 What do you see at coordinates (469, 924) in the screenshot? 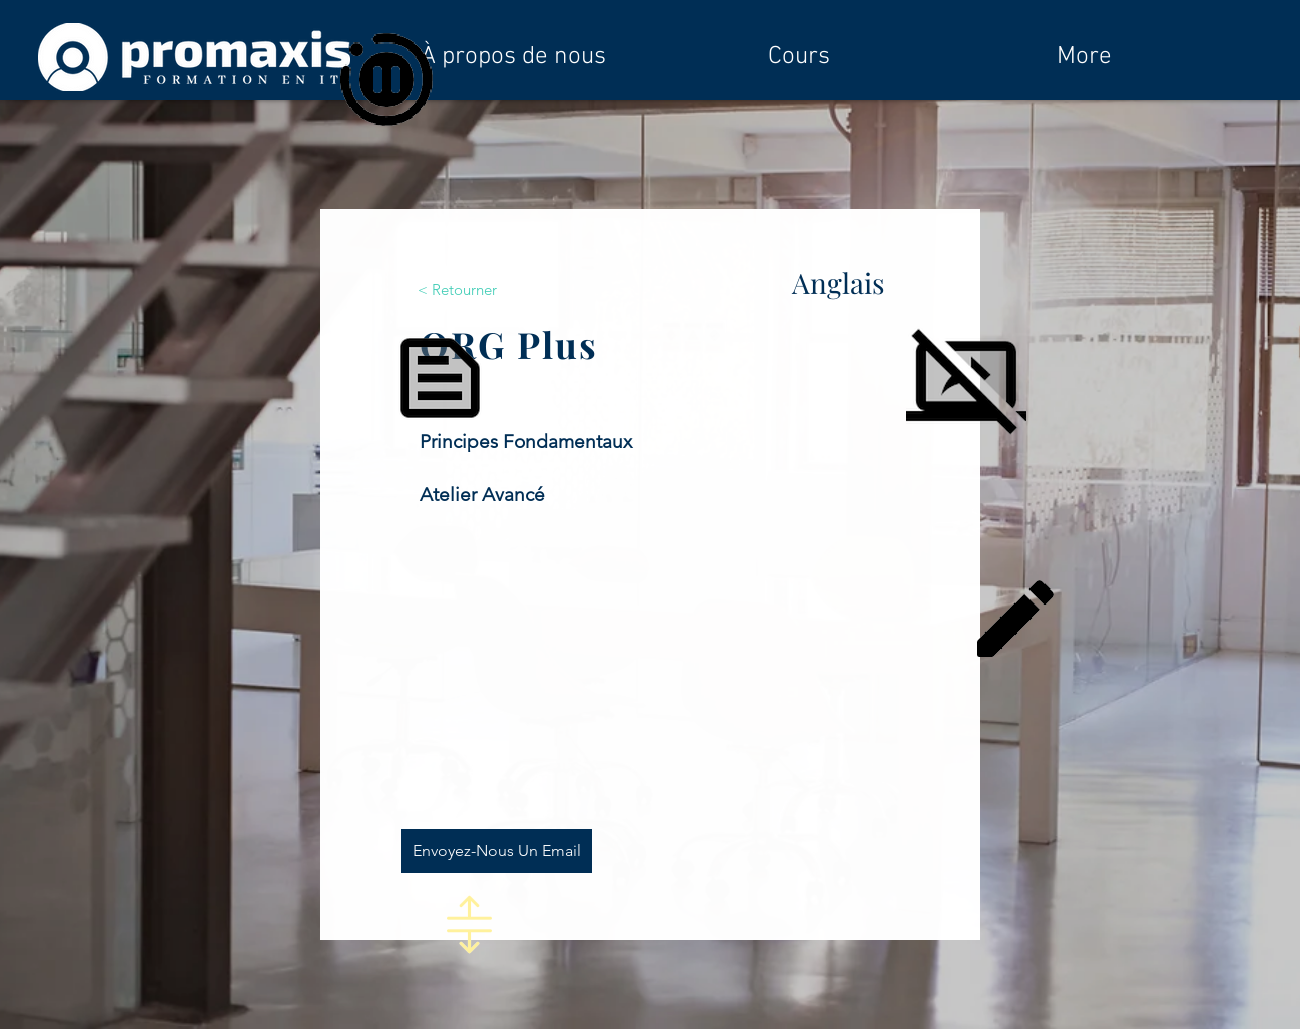
I see `split view vertically` at bounding box center [469, 924].